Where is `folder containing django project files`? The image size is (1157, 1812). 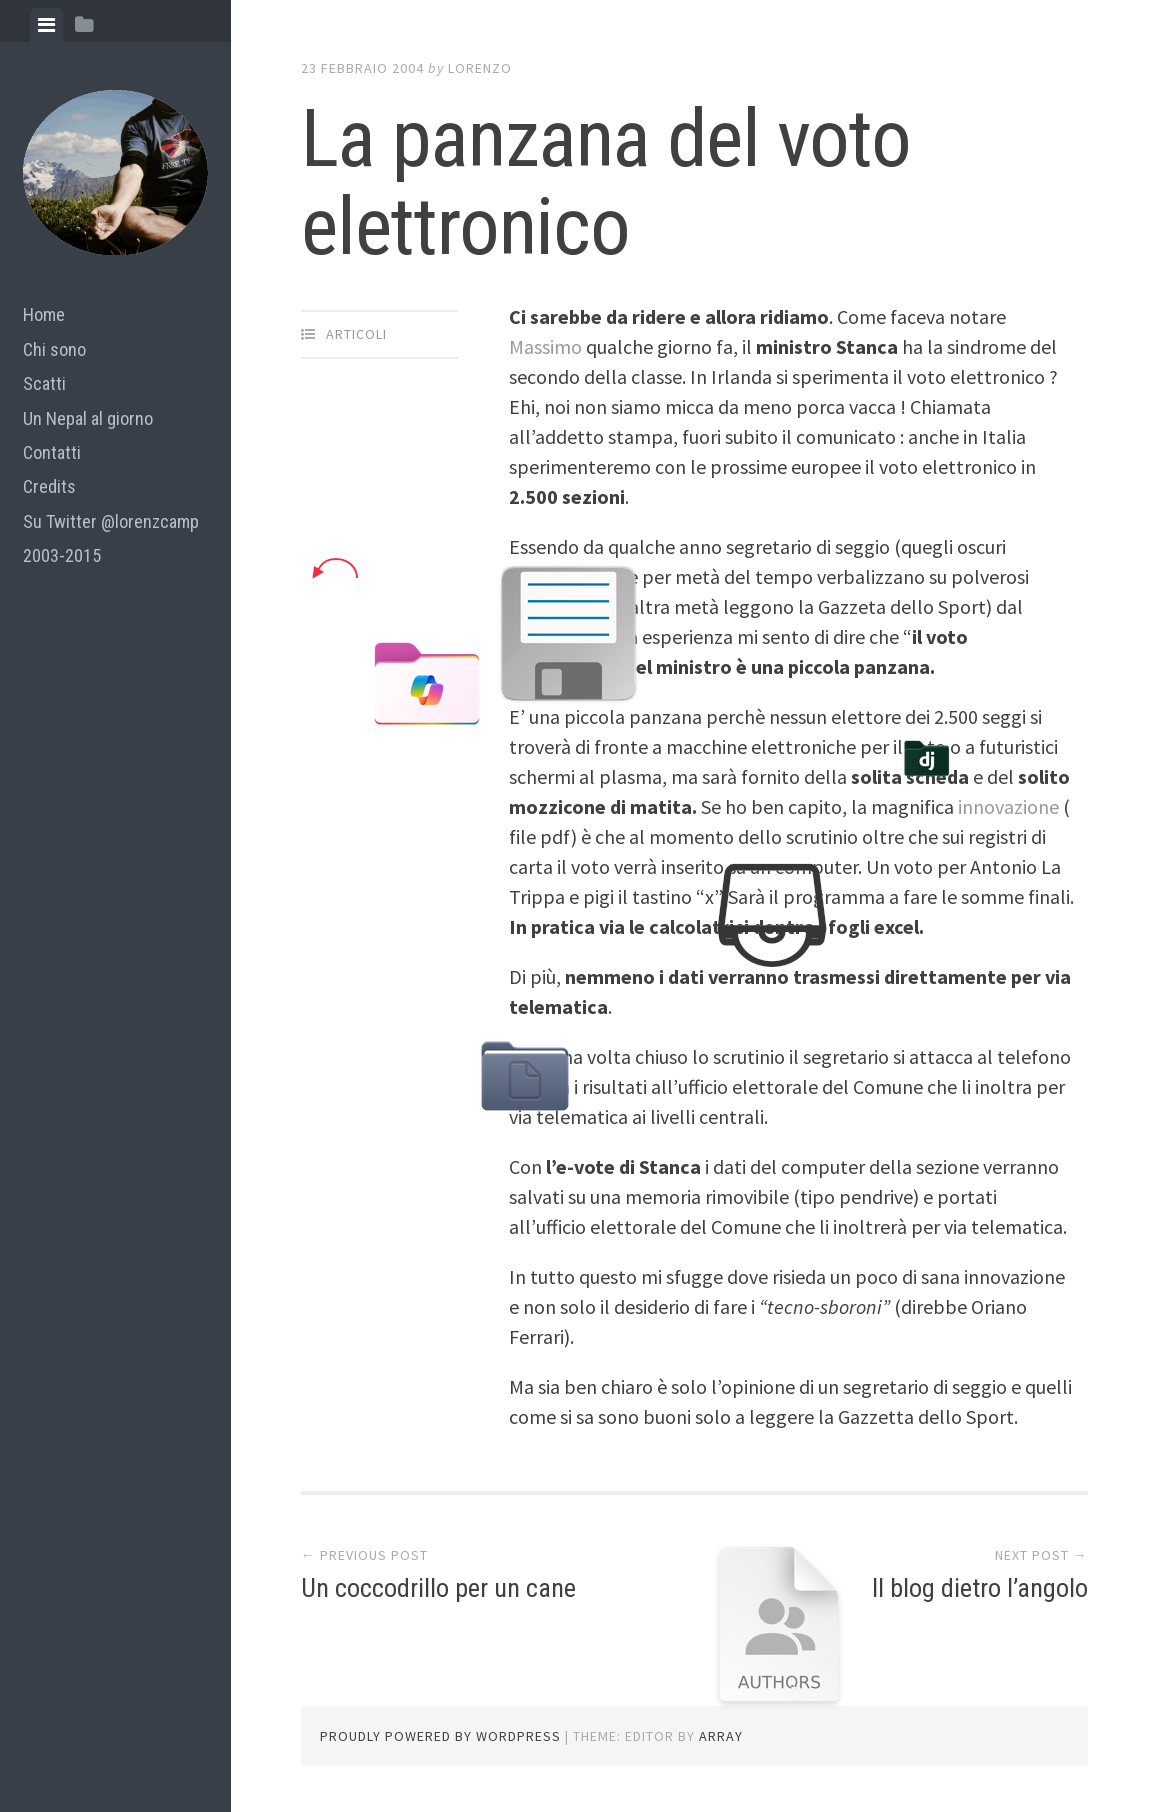
folder containing django project files is located at coordinates (926, 759).